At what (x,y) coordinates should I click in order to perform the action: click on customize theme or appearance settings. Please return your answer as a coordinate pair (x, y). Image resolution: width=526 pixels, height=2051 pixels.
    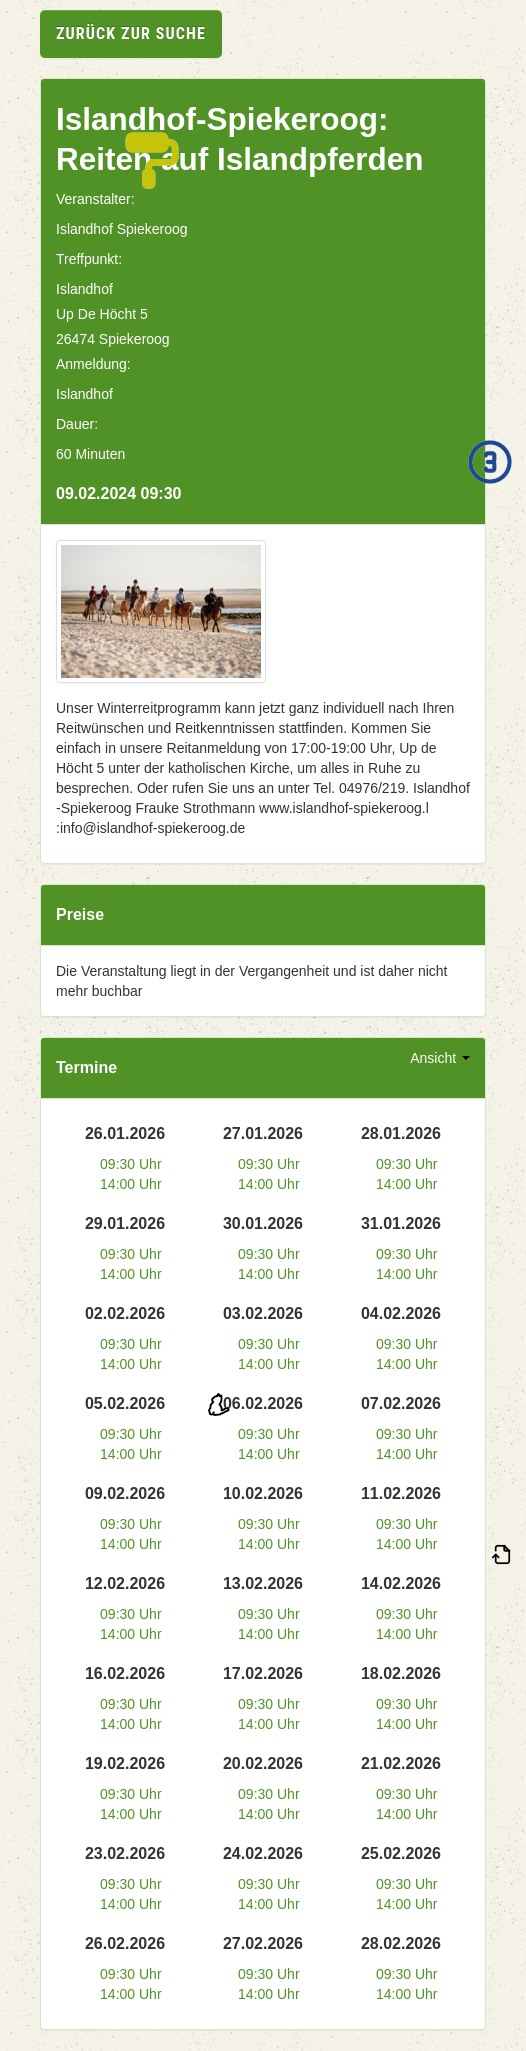
    Looking at the image, I should click on (152, 159).